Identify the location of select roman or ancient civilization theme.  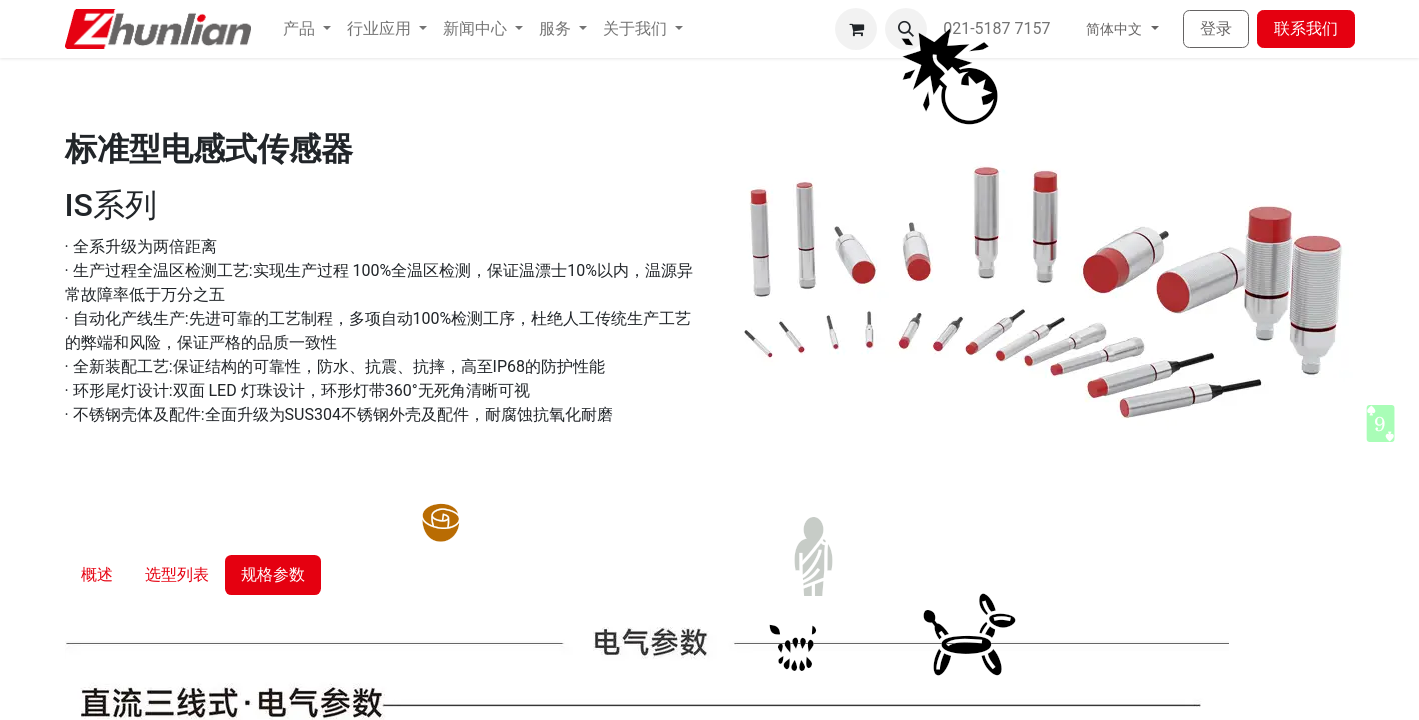
(813, 556).